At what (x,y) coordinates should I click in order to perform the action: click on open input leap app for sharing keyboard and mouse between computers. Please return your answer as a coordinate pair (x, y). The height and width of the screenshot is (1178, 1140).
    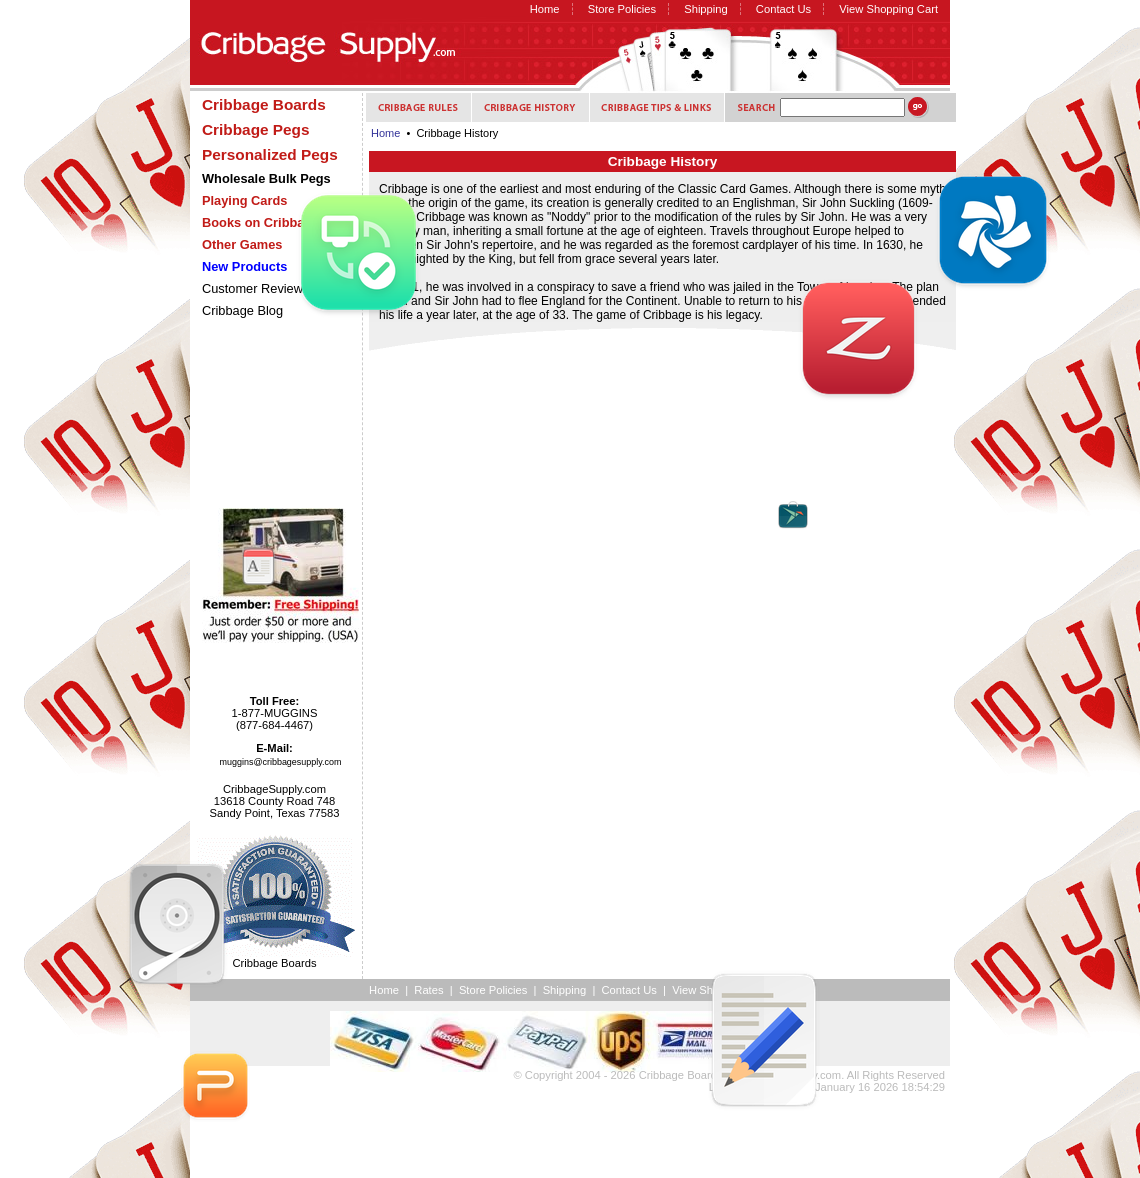
    Looking at the image, I should click on (358, 252).